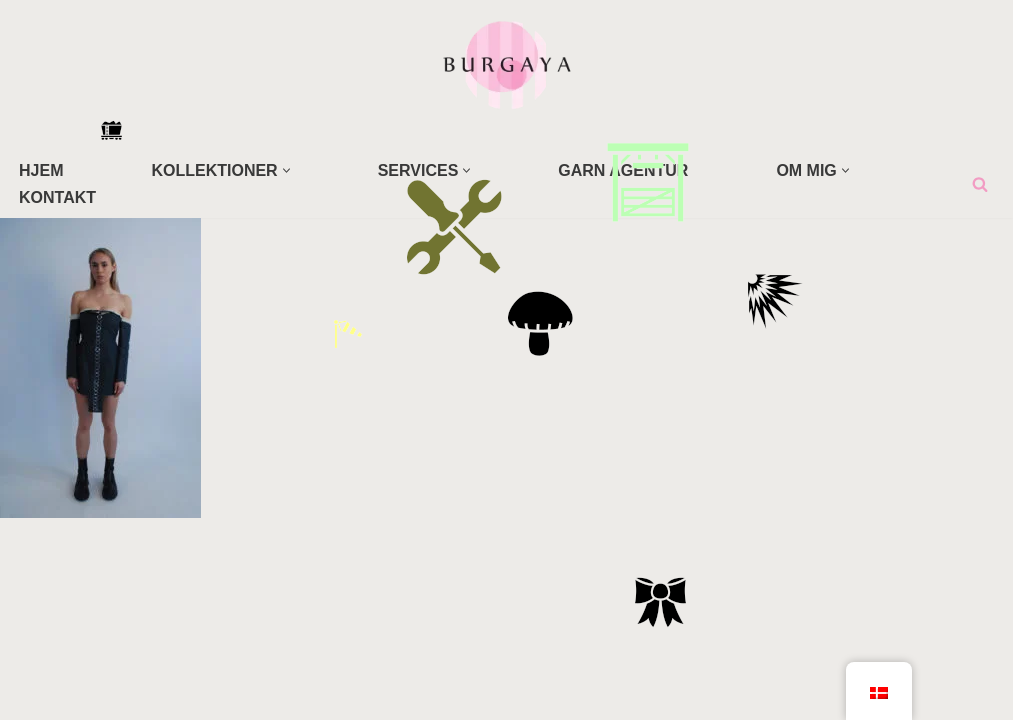 Image resolution: width=1013 pixels, height=720 pixels. What do you see at coordinates (454, 227) in the screenshot?
I see `access settings or configuration options` at bounding box center [454, 227].